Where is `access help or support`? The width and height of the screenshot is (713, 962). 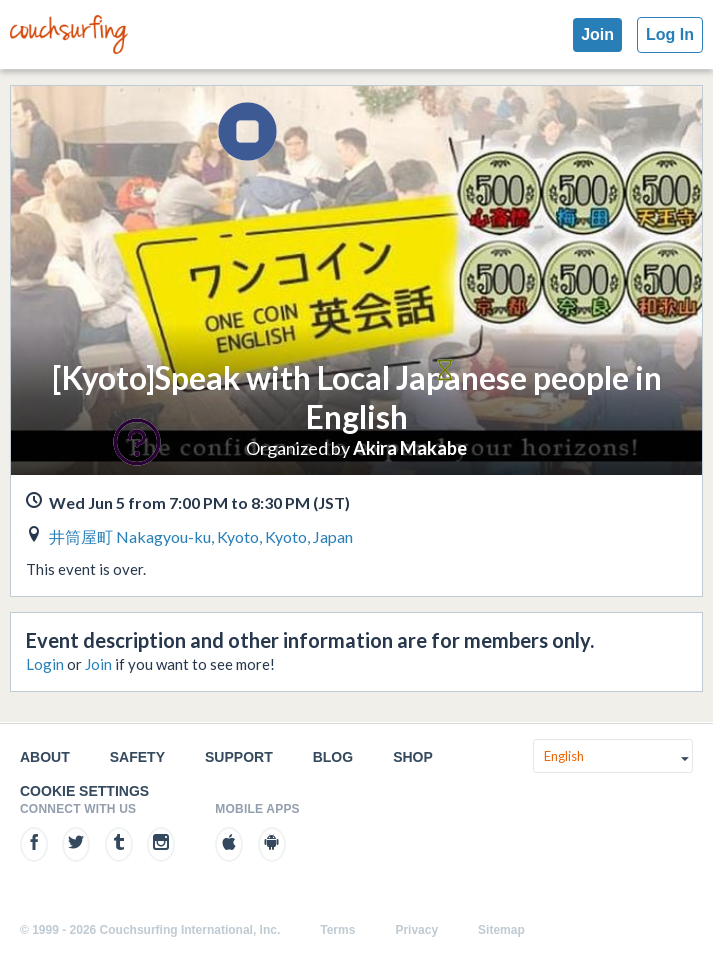 access help or support is located at coordinates (137, 442).